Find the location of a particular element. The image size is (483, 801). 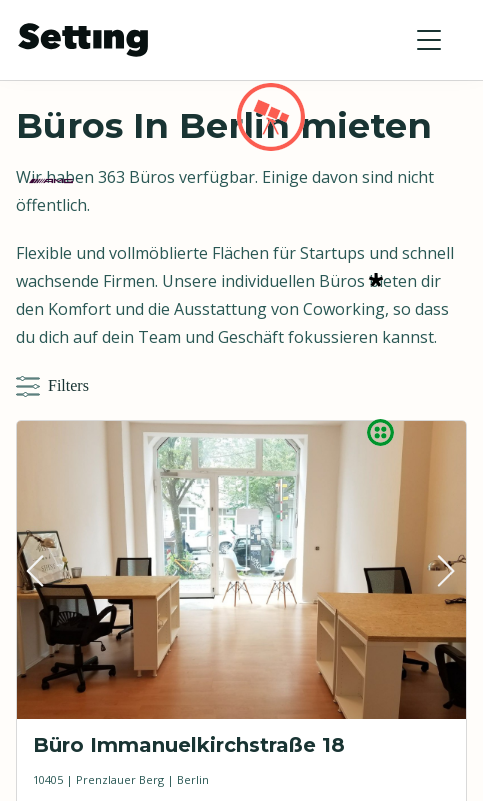

diaspora social network logo is located at coordinates (376, 280).